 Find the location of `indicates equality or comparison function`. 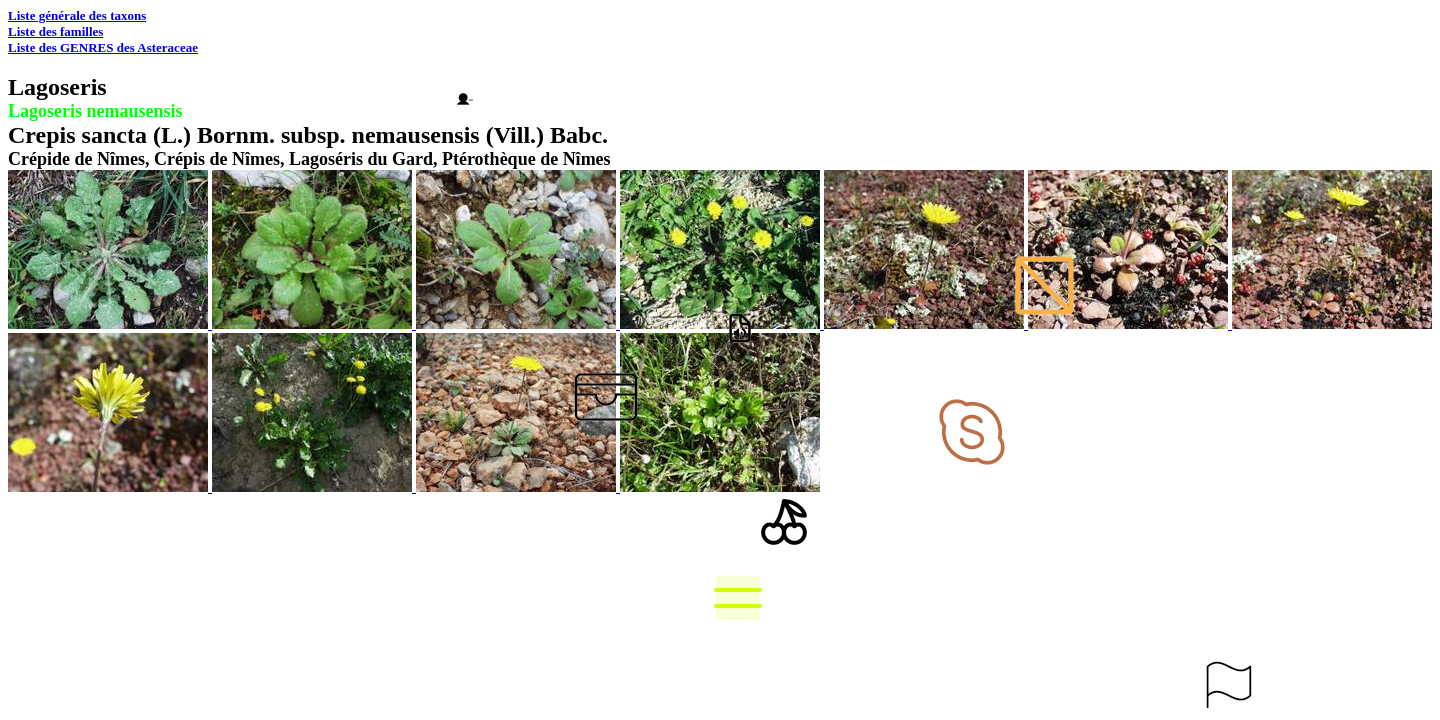

indicates equality or comparison function is located at coordinates (738, 598).